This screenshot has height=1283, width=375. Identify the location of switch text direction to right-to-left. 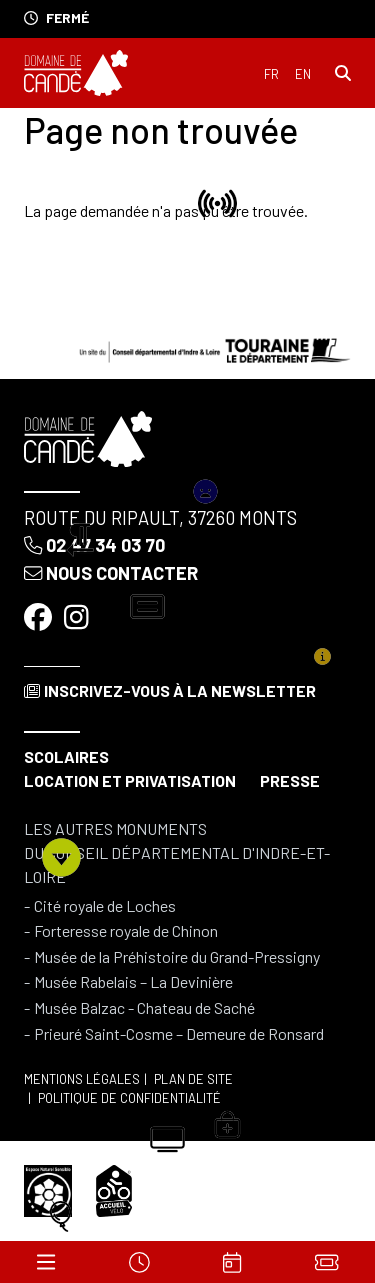
(80, 540).